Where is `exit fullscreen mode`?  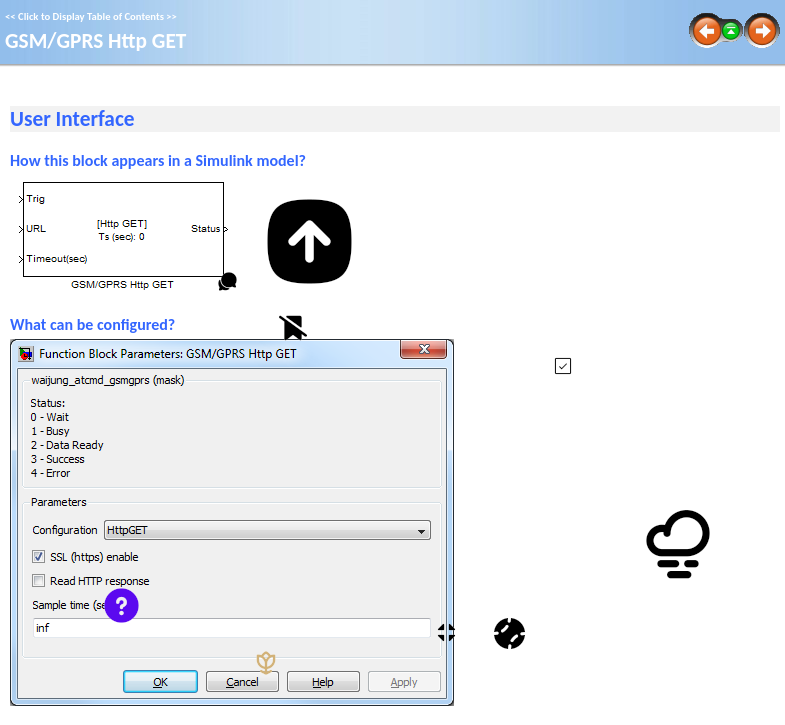
exit fullscreen mode is located at coordinates (446, 632).